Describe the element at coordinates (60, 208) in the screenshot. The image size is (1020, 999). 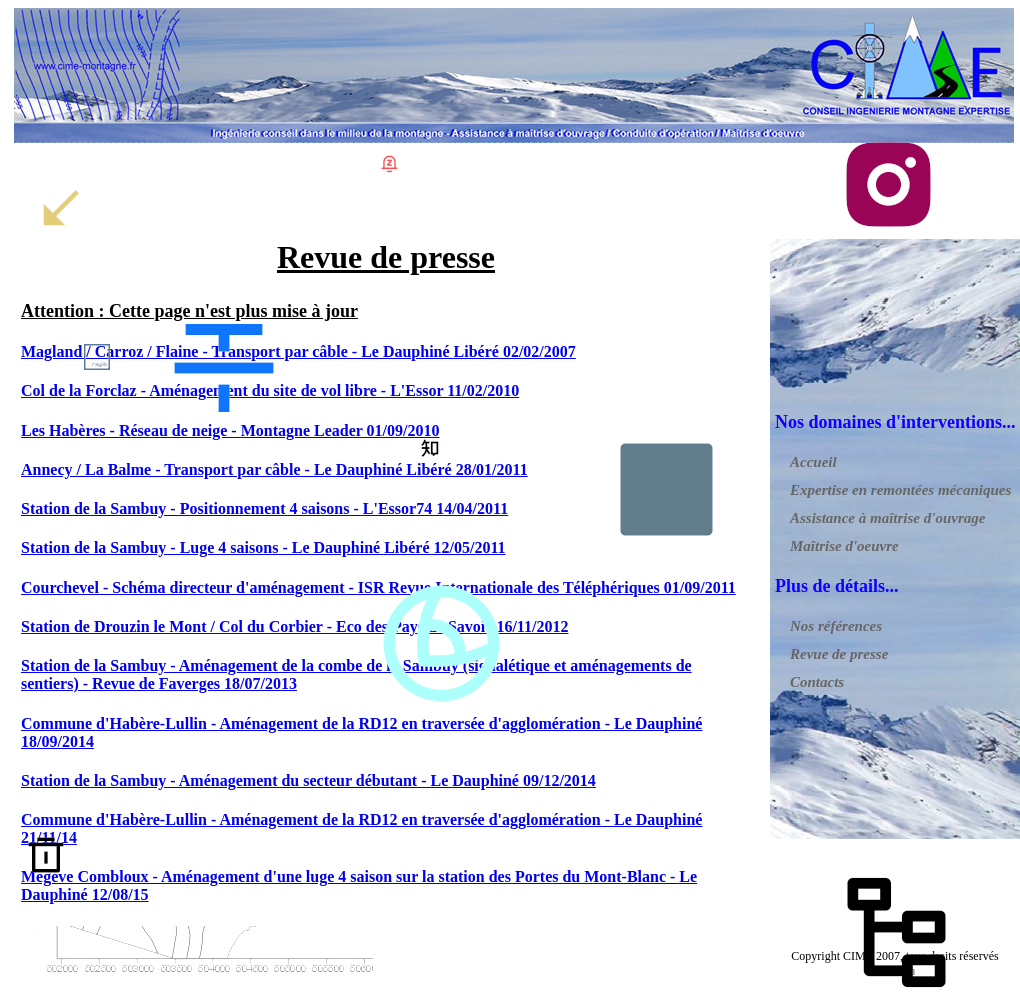
I see `navigate back and down` at that location.